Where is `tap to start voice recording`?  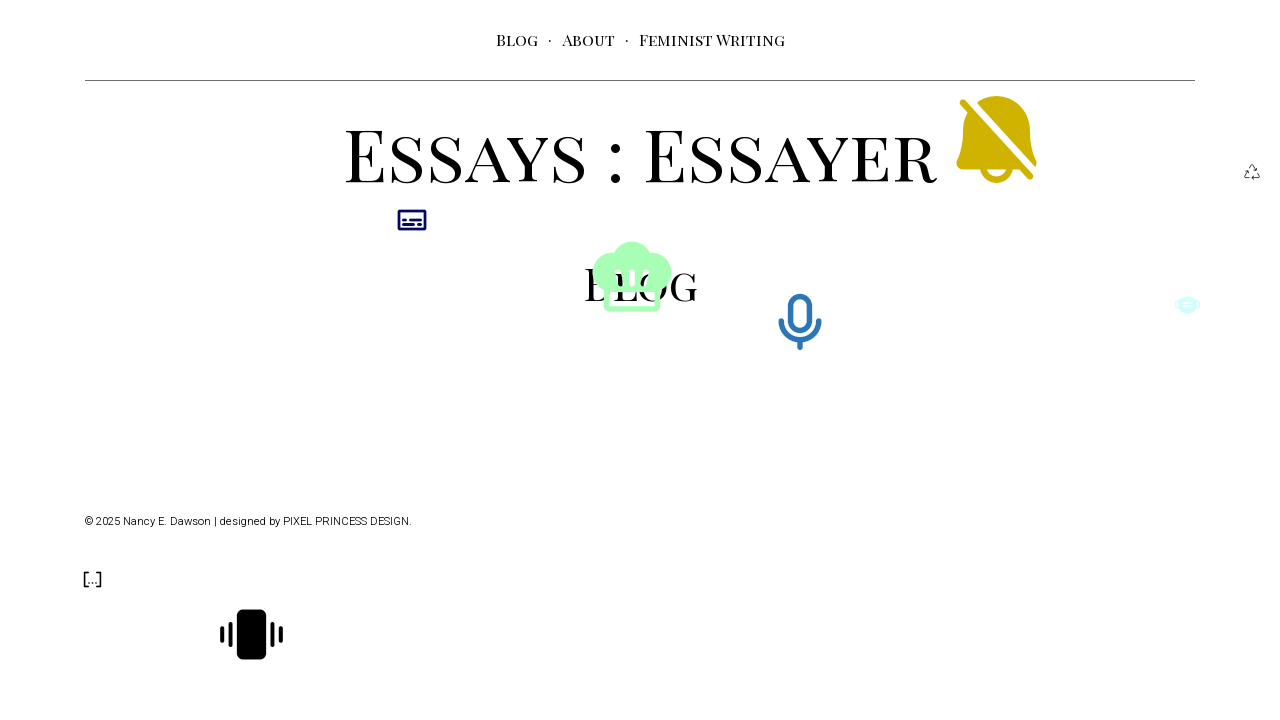
tap to start voice recording is located at coordinates (800, 321).